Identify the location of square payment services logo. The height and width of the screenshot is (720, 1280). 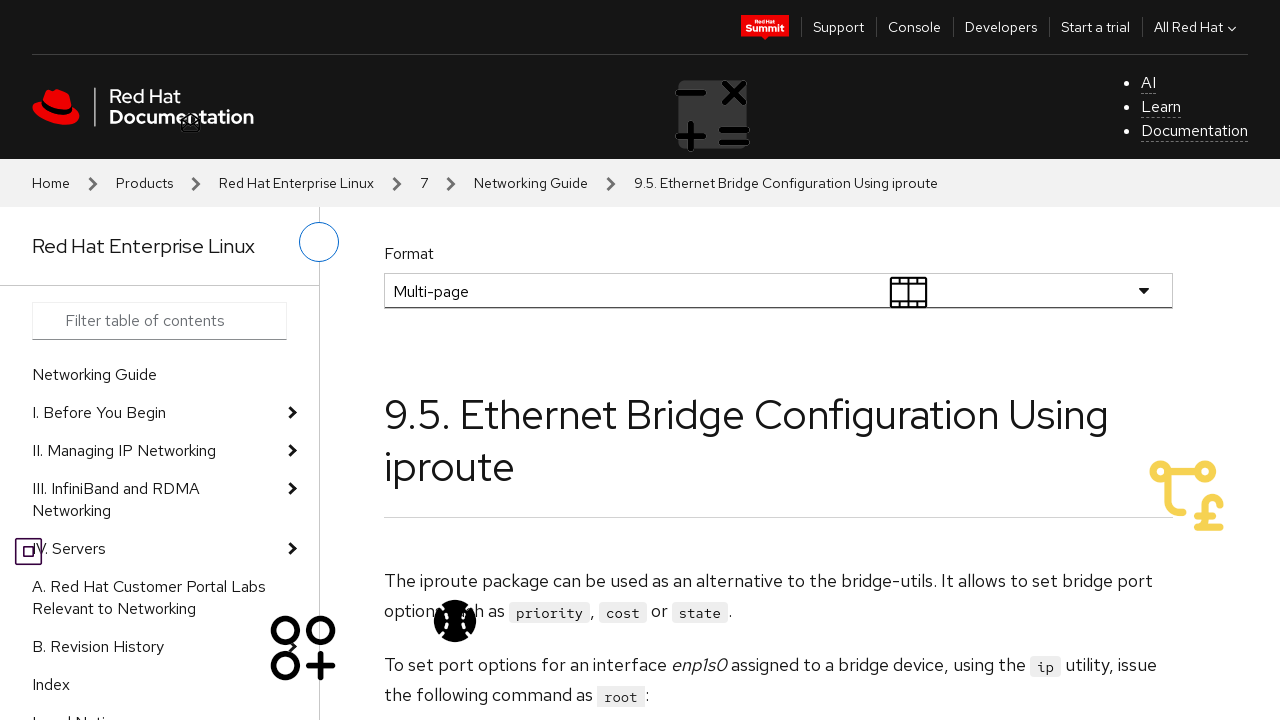
(28, 551).